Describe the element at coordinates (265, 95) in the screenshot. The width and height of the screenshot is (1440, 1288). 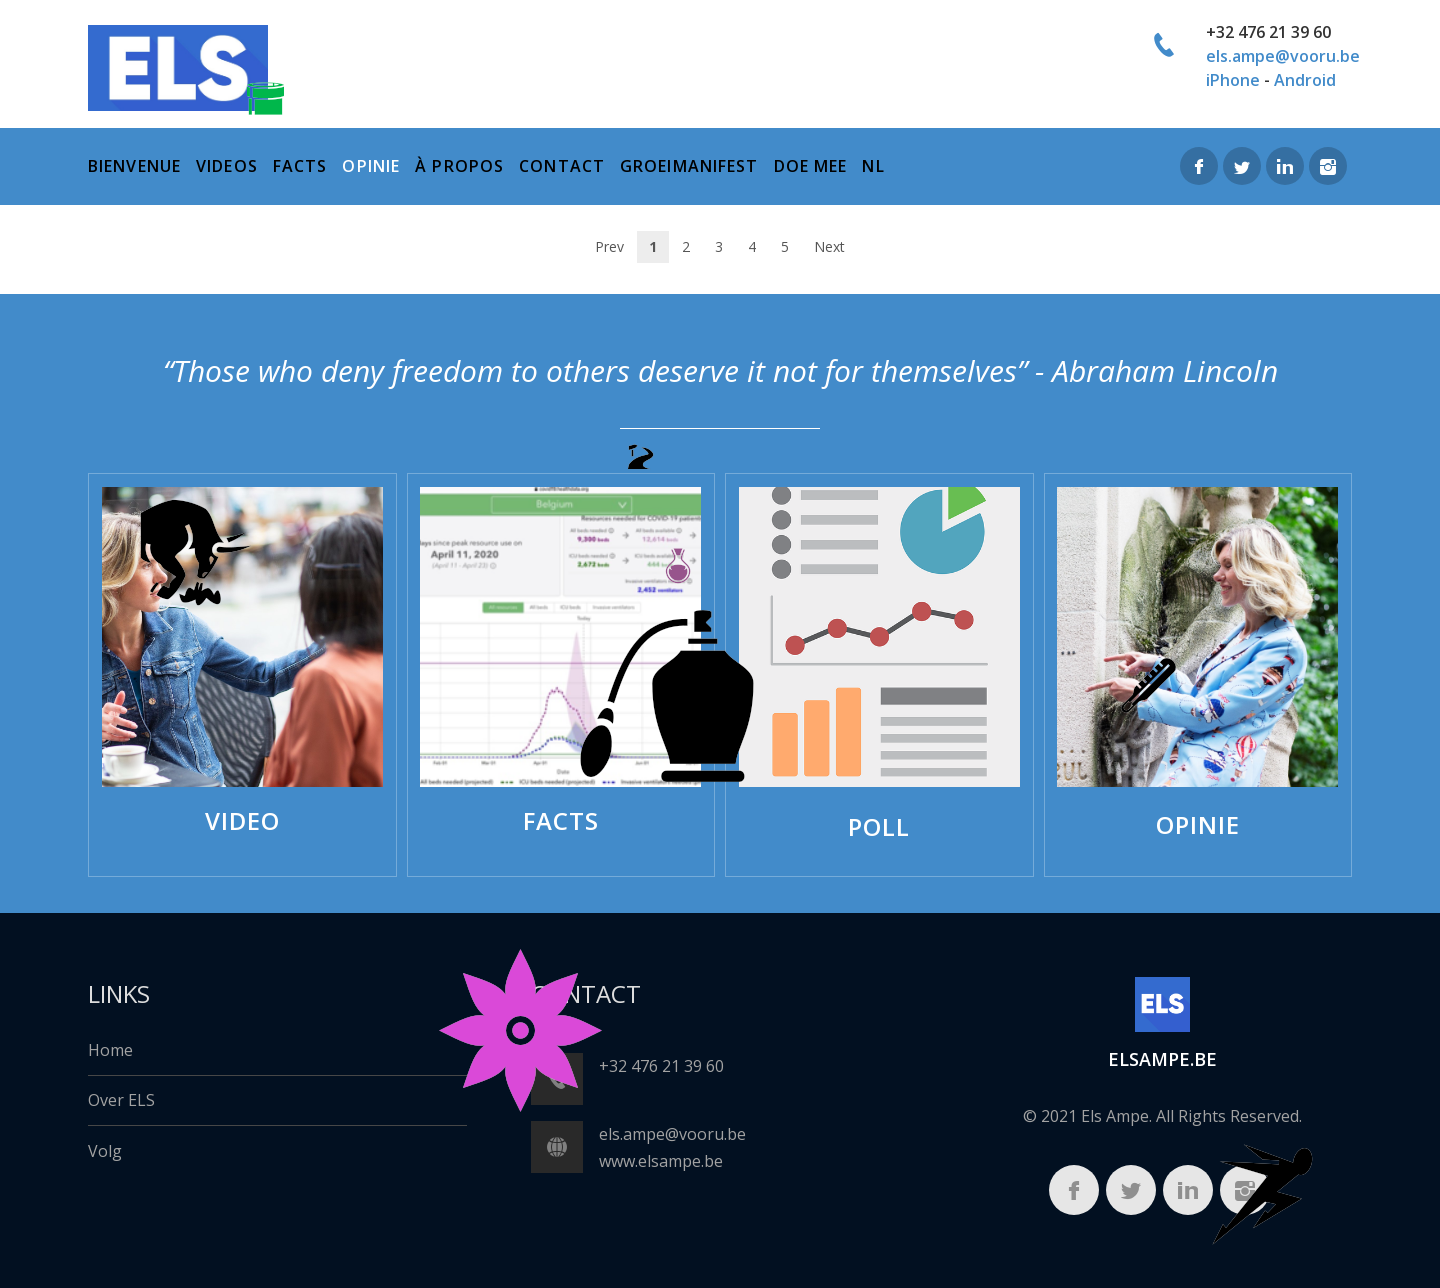
I see `warp or teleport to another location` at that location.